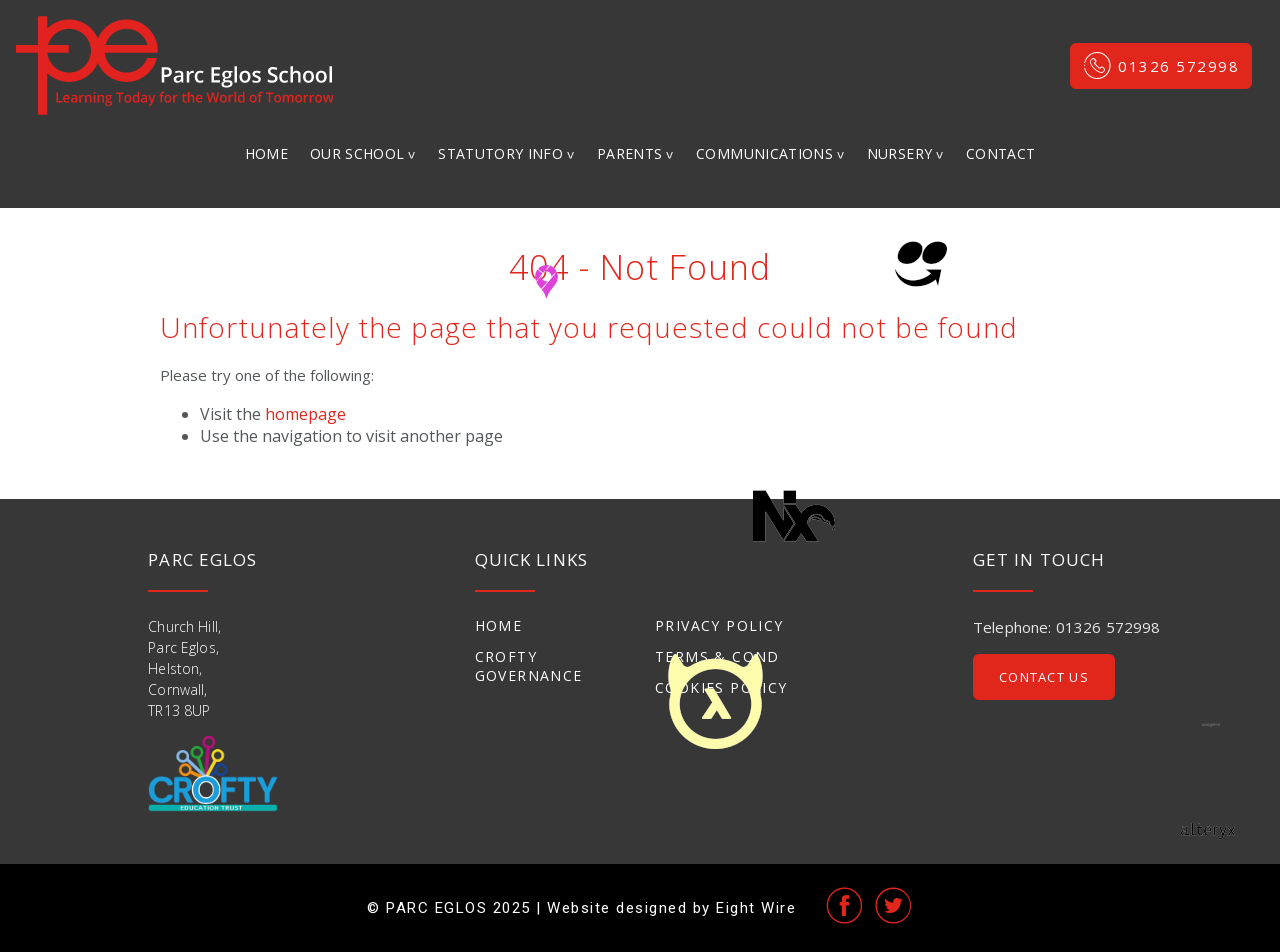 This screenshot has width=1280, height=952. Describe the element at coordinates (1208, 831) in the screenshot. I see `alteryx logo - link to alteryx data analytics platform` at that location.